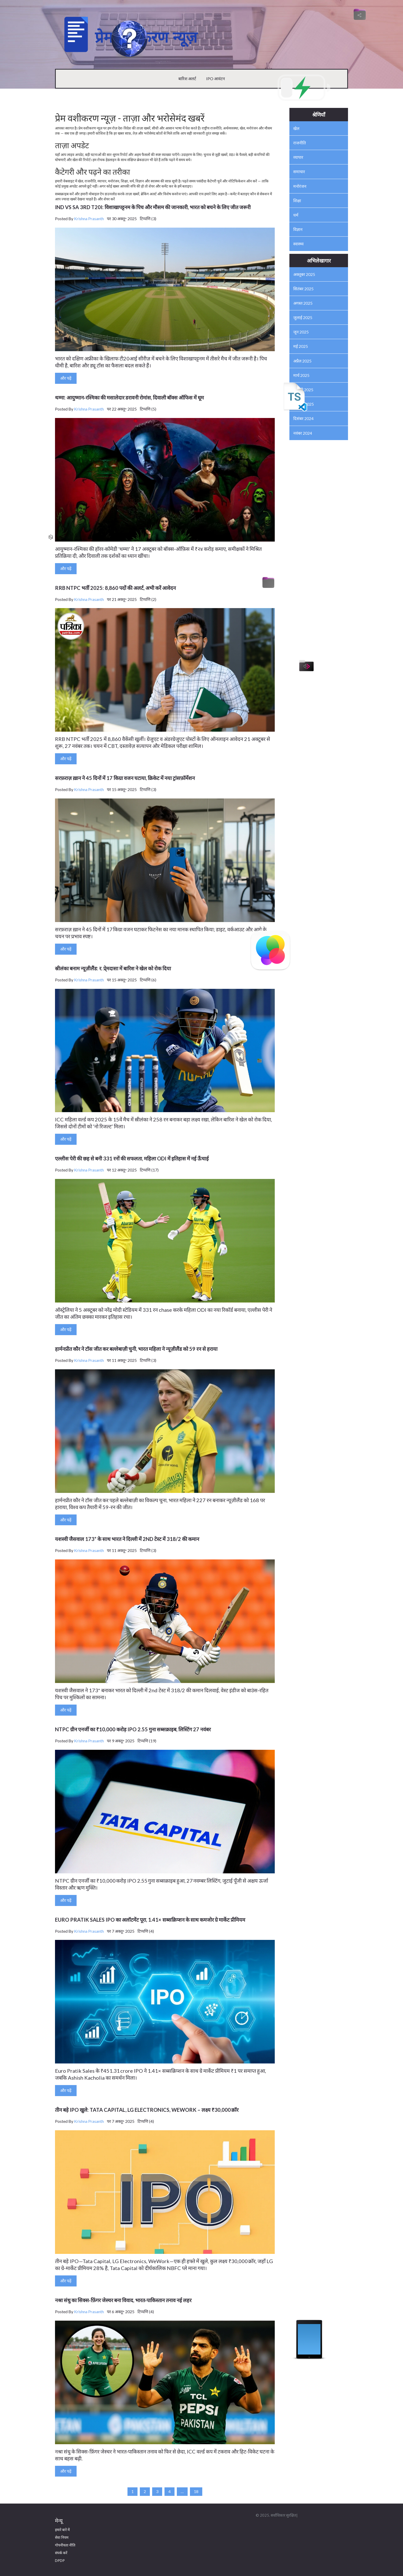 The image size is (403, 2576). I want to click on typescript file associated with visual studio code, so click(294, 397).